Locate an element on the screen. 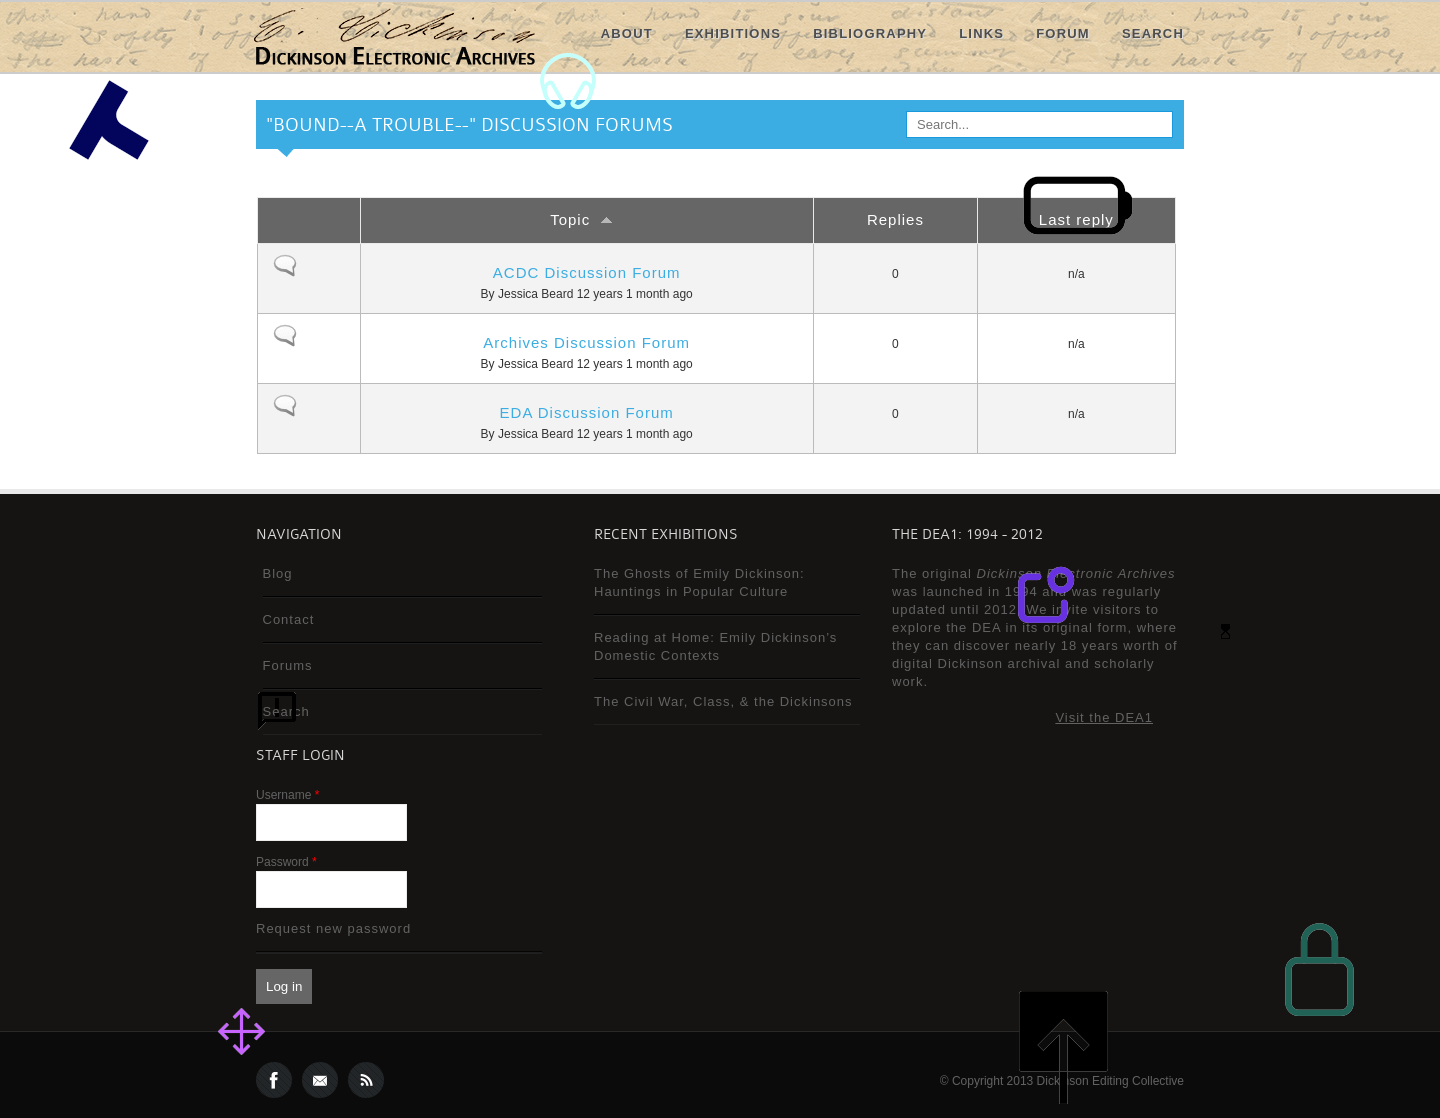  indicates time remaining or process in progress is located at coordinates (1225, 631).